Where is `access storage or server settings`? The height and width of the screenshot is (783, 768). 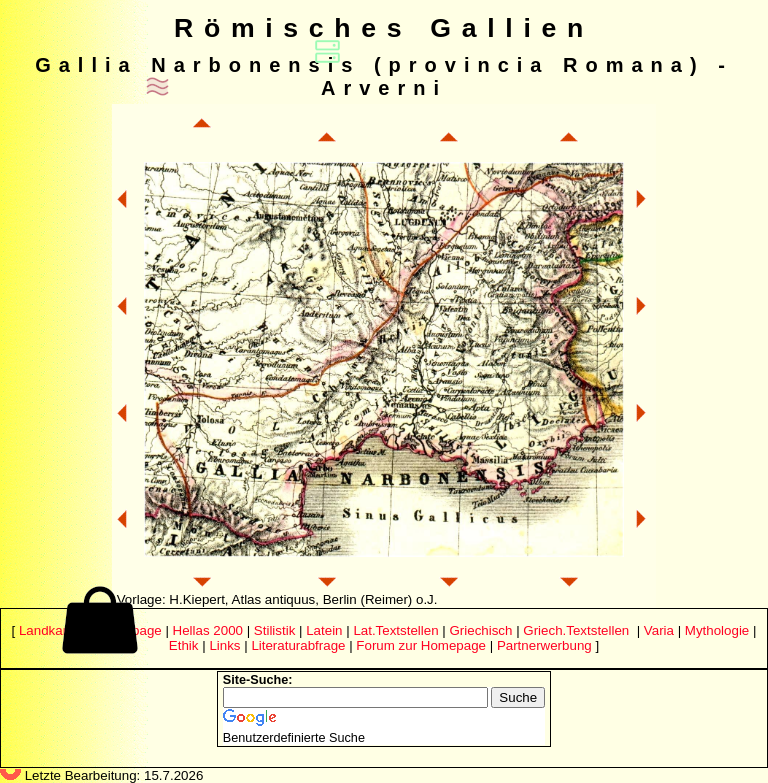 access storage or server settings is located at coordinates (327, 51).